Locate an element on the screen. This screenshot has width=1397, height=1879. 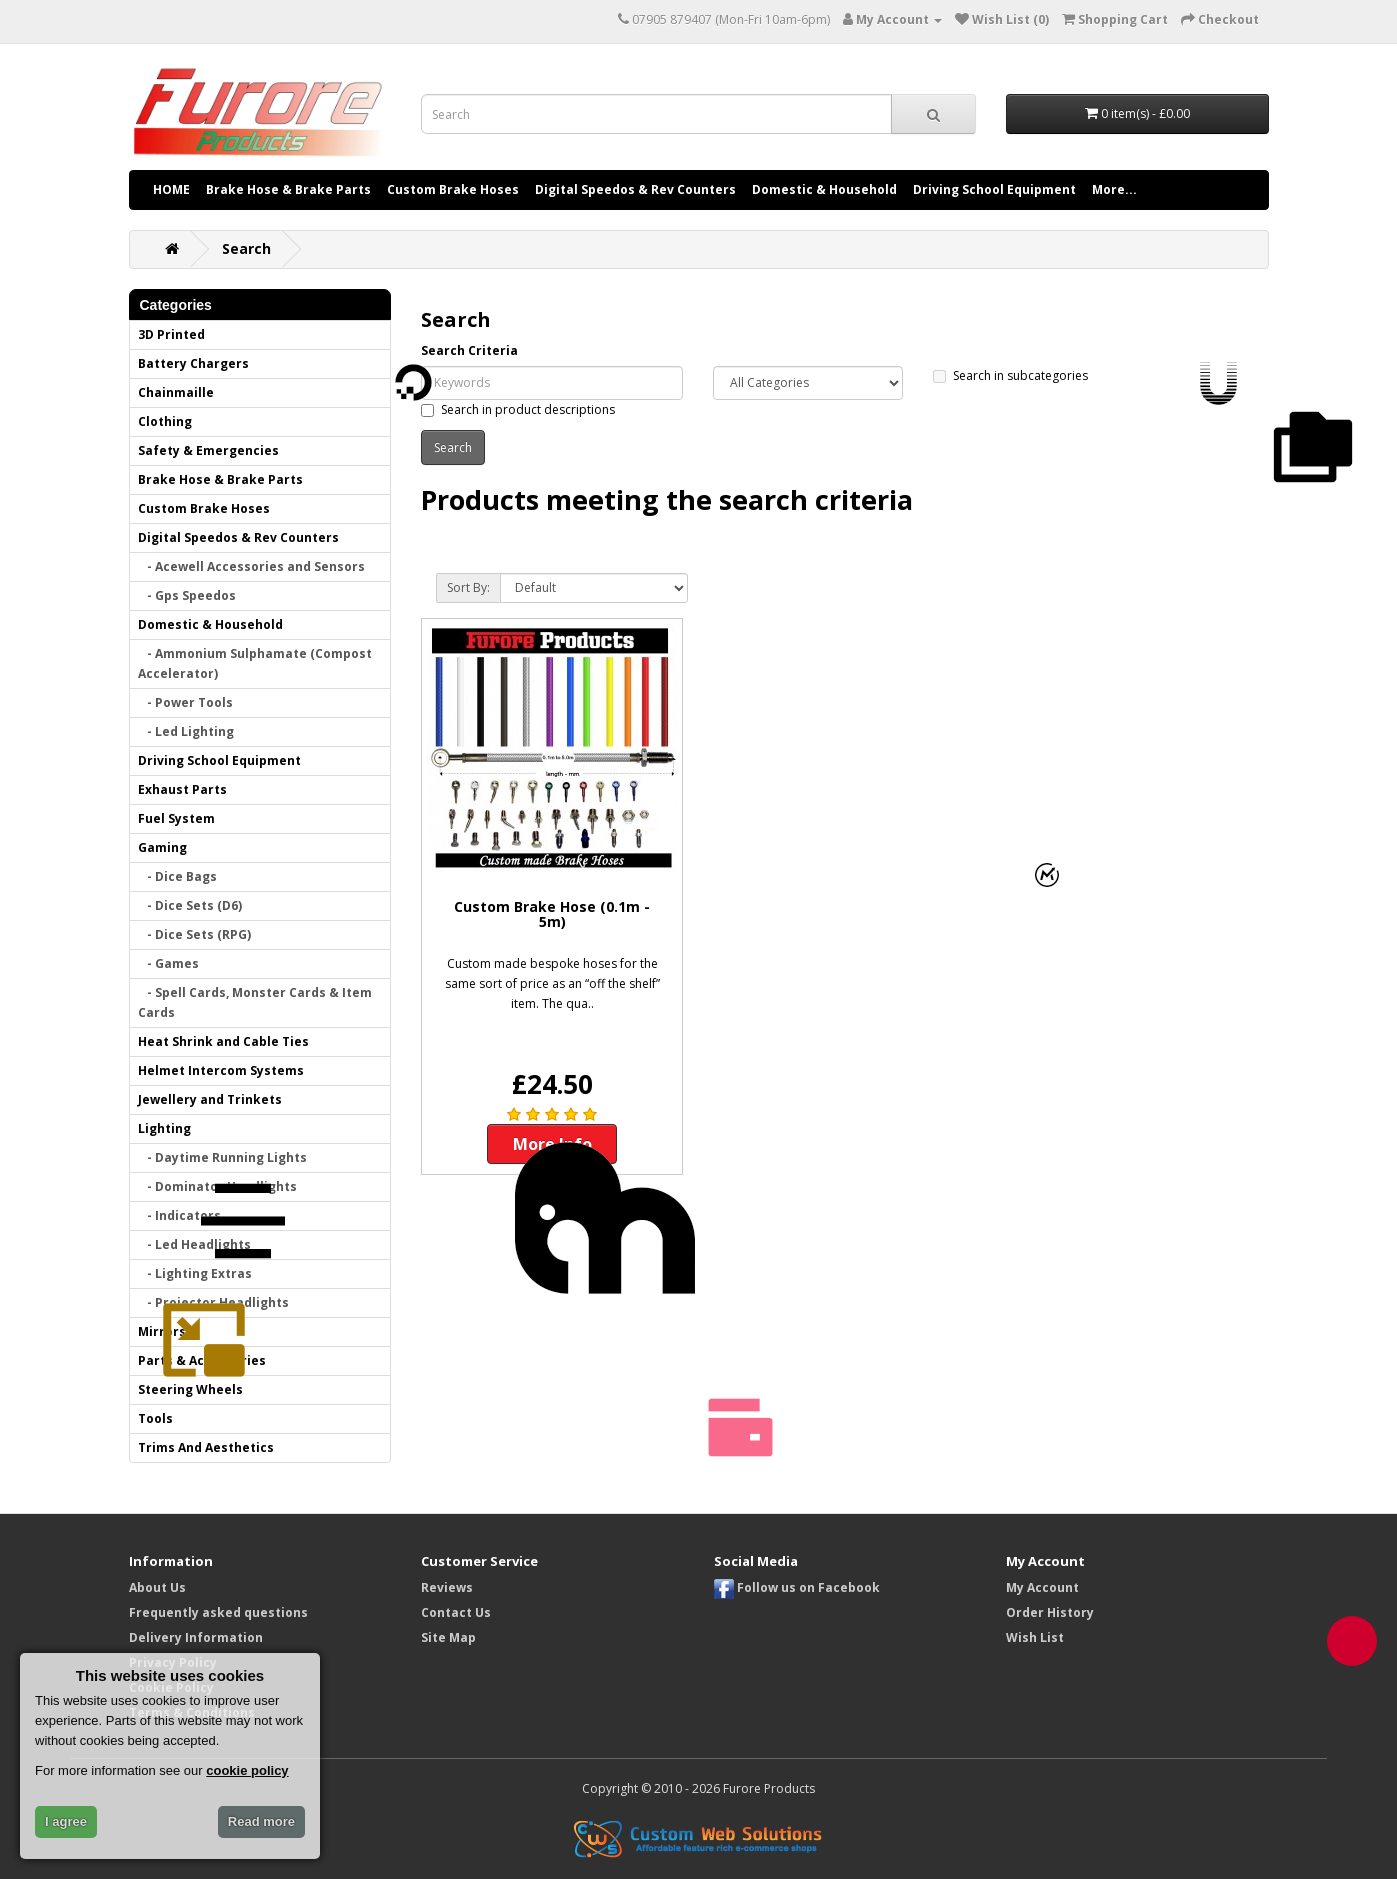
DigitalOcean brand logo is located at coordinates (413, 382).